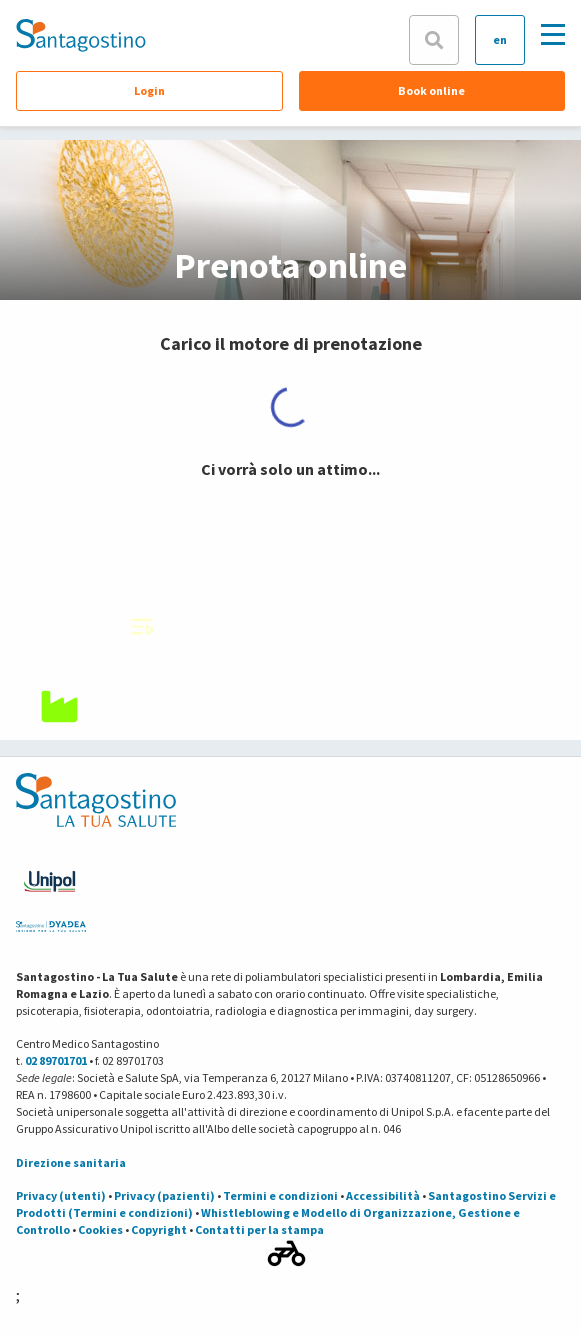  I want to click on select motorcycle as vehicle type, so click(286, 1252).